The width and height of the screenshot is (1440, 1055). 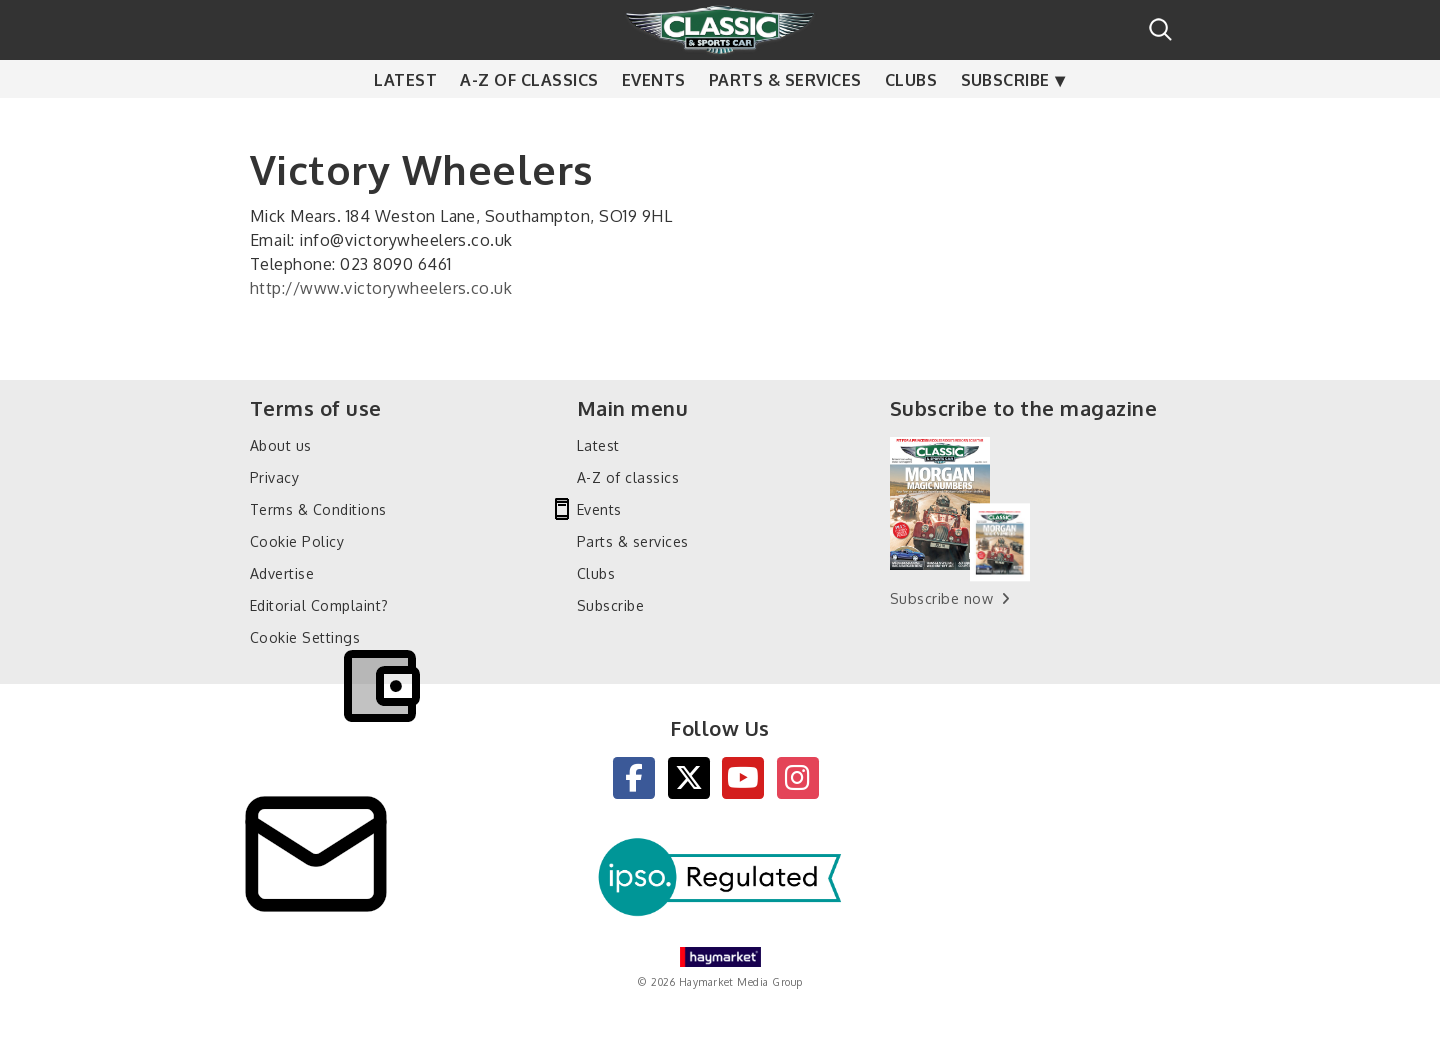 I want to click on view mobile ad placements, so click(x=562, y=509).